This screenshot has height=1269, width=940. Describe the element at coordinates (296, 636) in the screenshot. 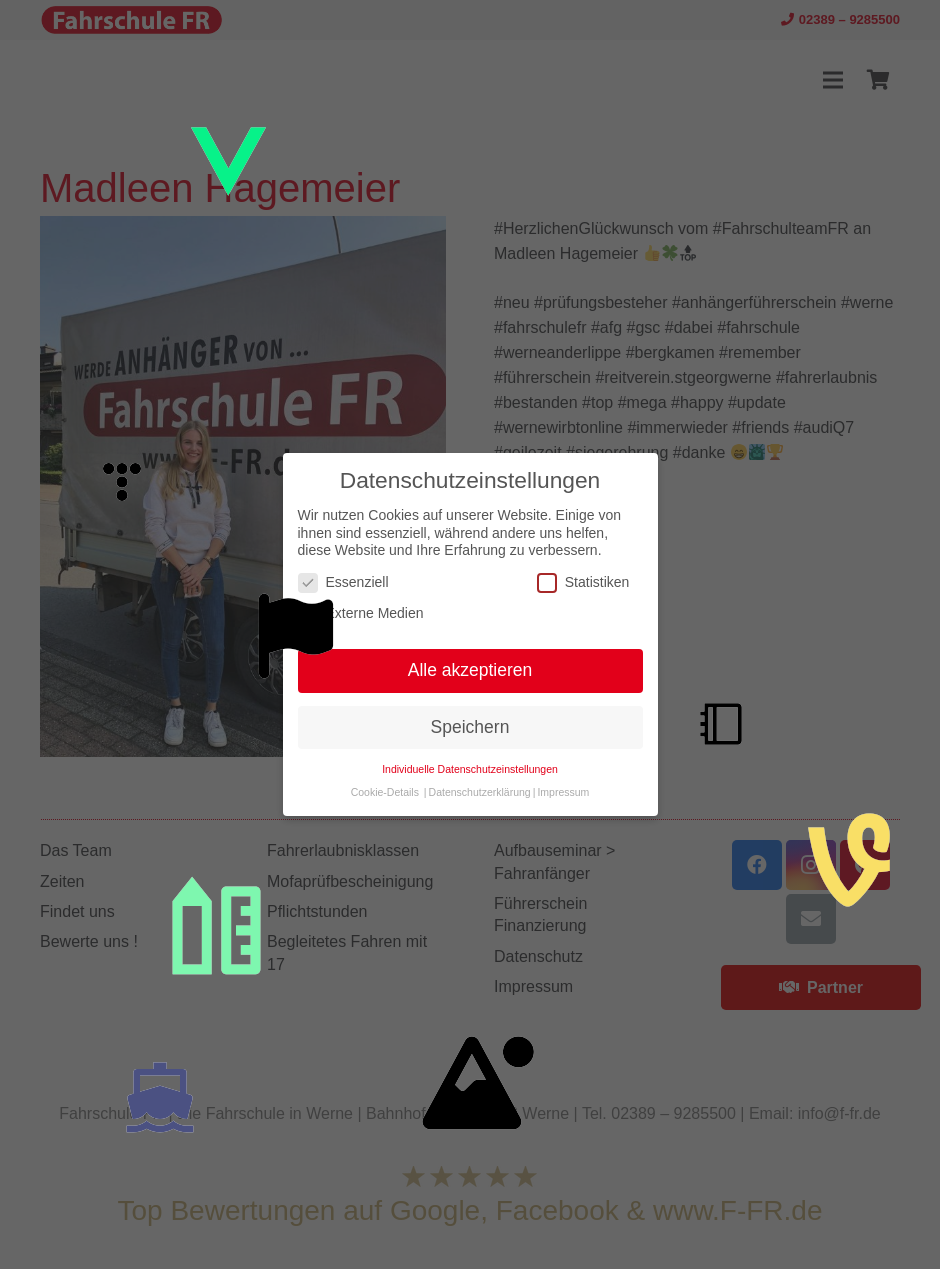

I see `flag or report content` at that location.